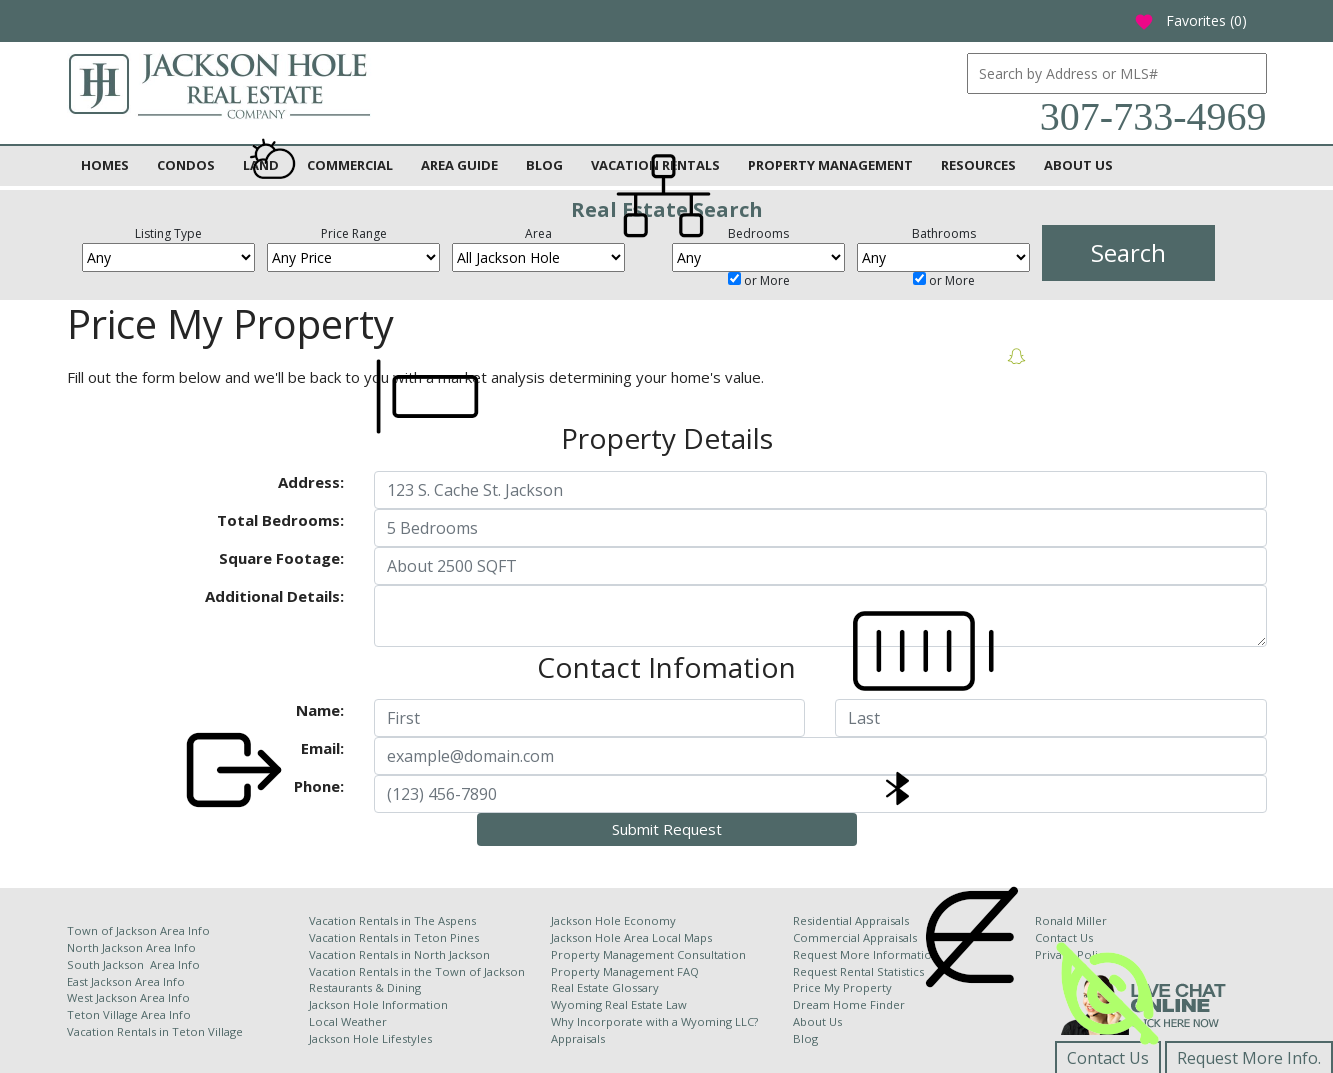  What do you see at coordinates (425, 396) in the screenshot?
I see `align content to the left` at bounding box center [425, 396].